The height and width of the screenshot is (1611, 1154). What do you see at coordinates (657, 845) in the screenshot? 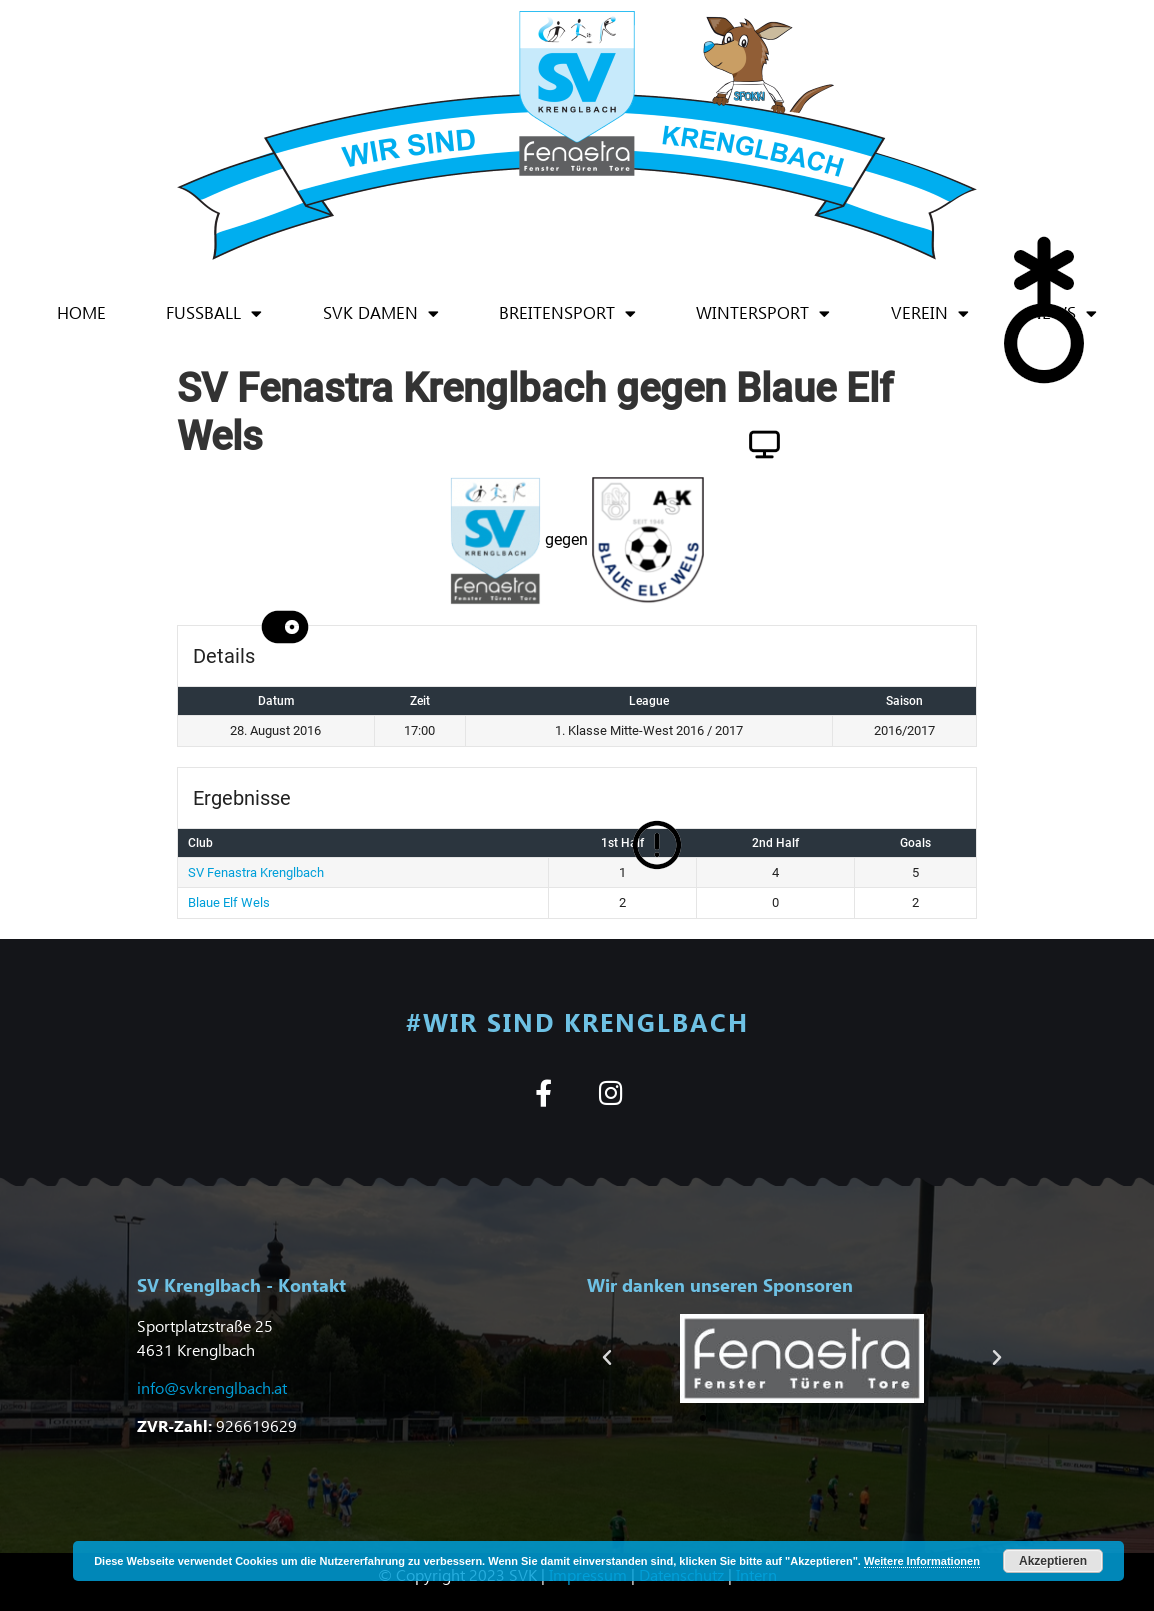
I see `indicates a warning or alert status` at bounding box center [657, 845].